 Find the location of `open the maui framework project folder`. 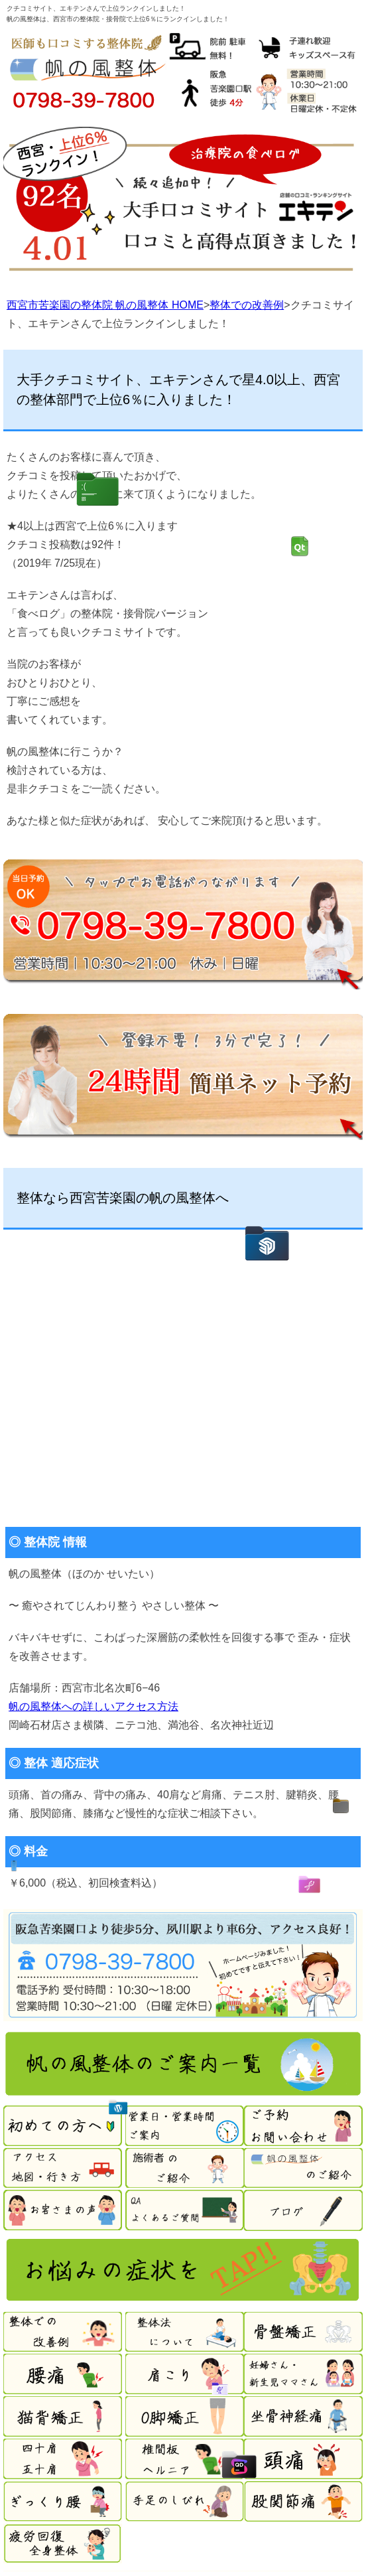

open the maui framework project folder is located at coordinates (219, 2389).